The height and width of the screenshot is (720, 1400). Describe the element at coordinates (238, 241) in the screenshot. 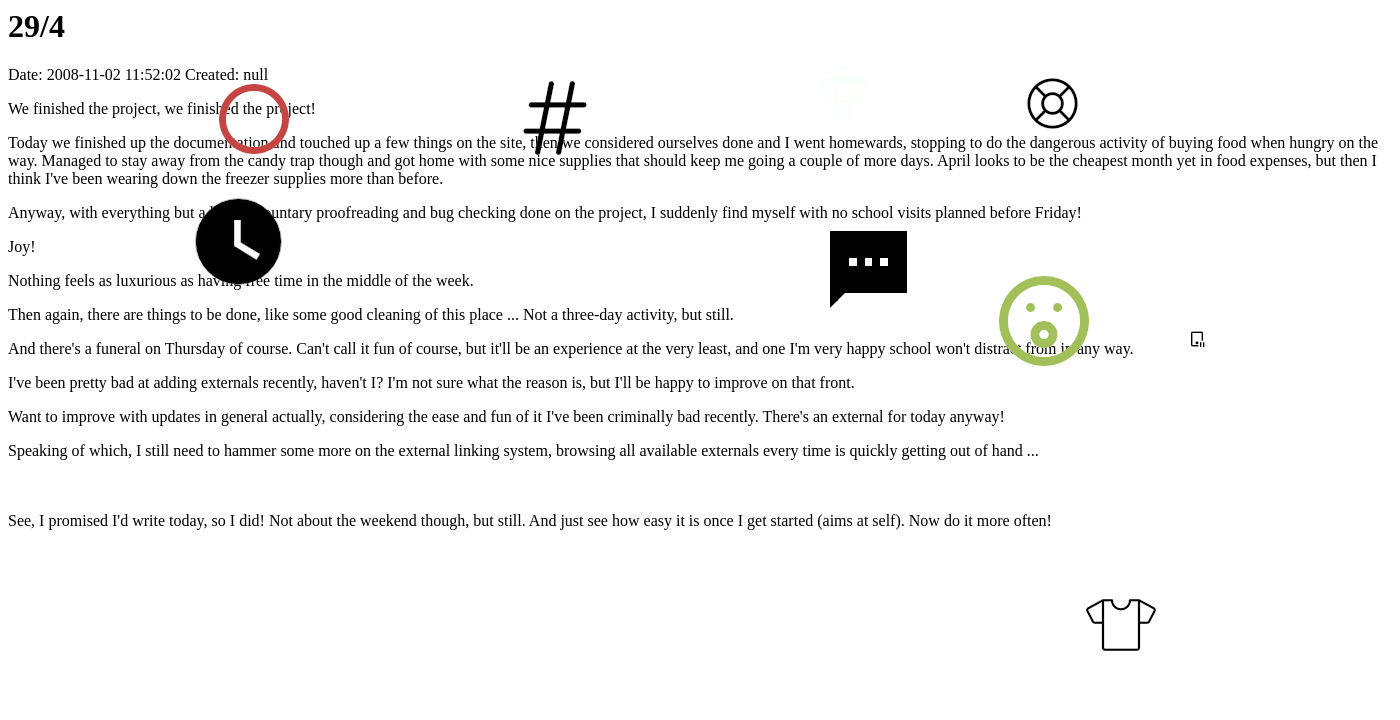

I see `view watch later playlist` at that location.